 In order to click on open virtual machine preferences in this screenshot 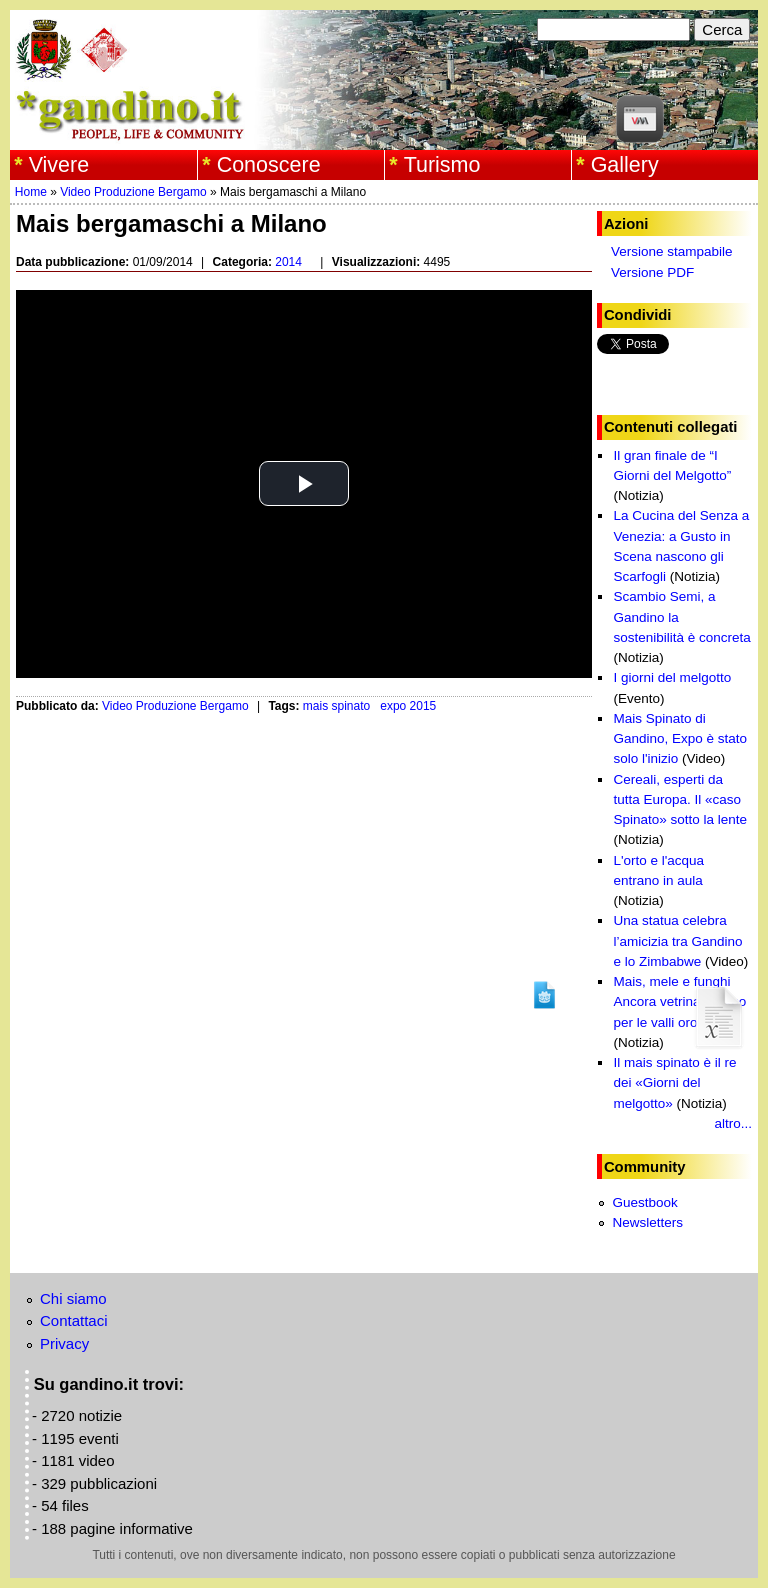, I will do `click(640, 119)`.